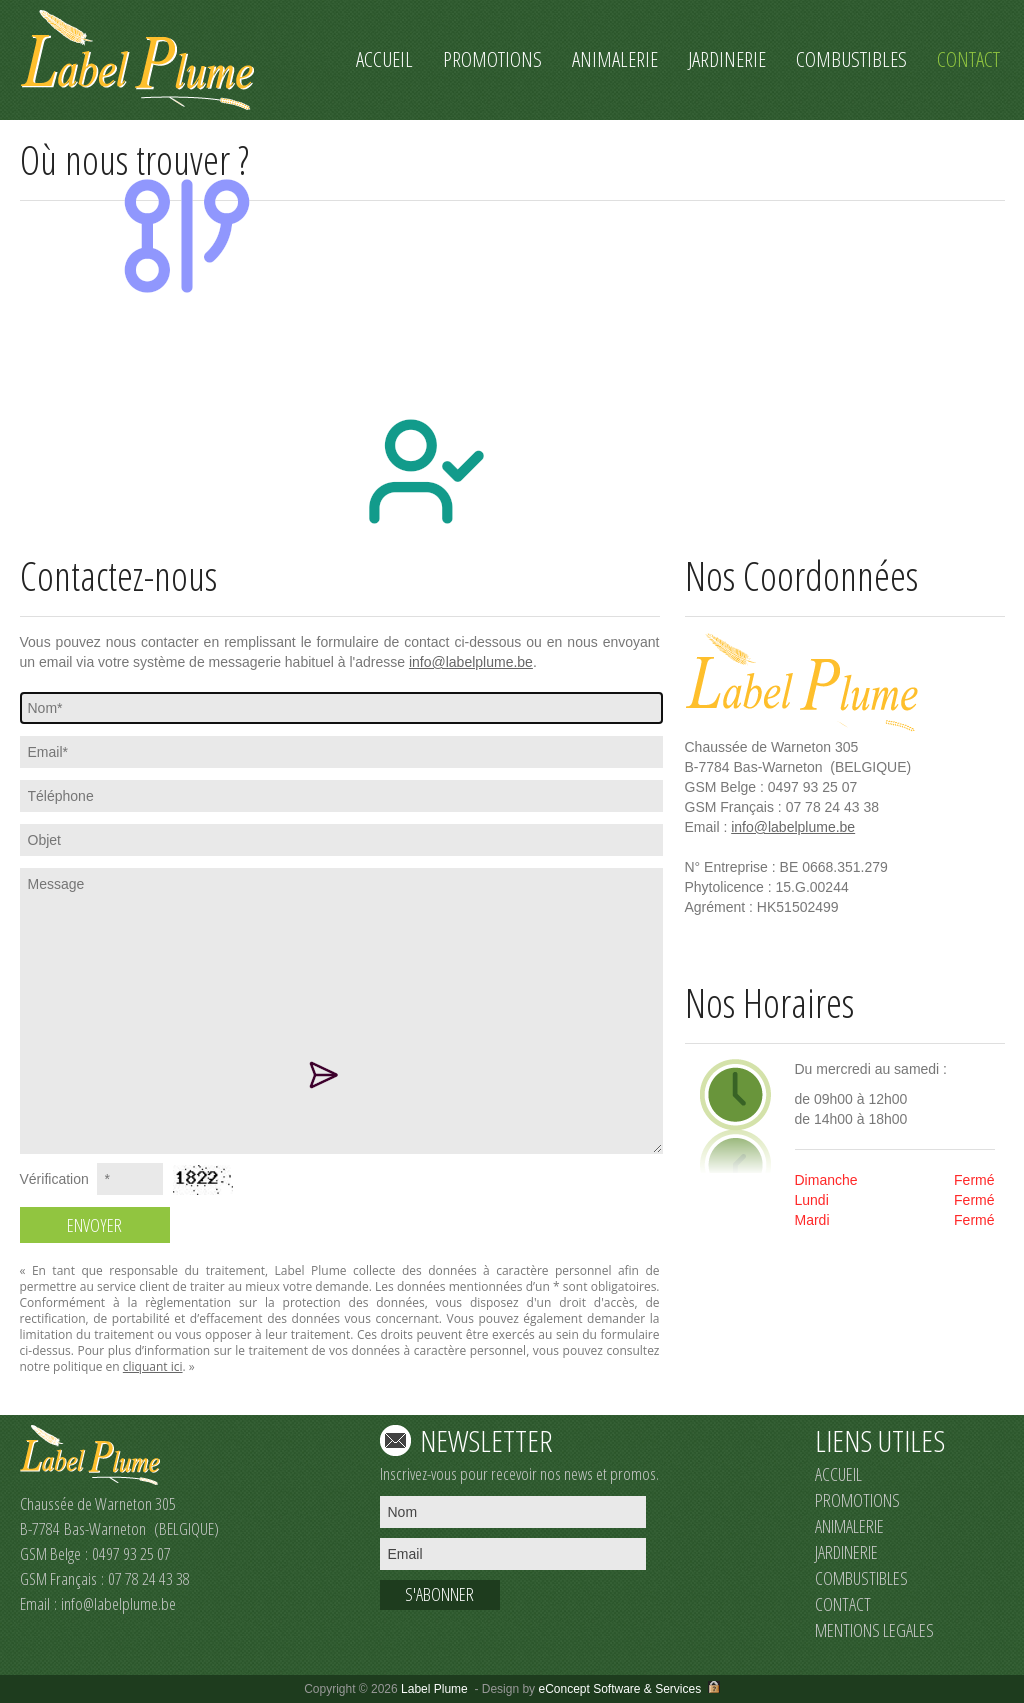 The image size is (1024, 1703). What do you see at coordinates (426, 471) in the screenshot?
I see `verify or approve a user account` at bounding box center [426, 471].